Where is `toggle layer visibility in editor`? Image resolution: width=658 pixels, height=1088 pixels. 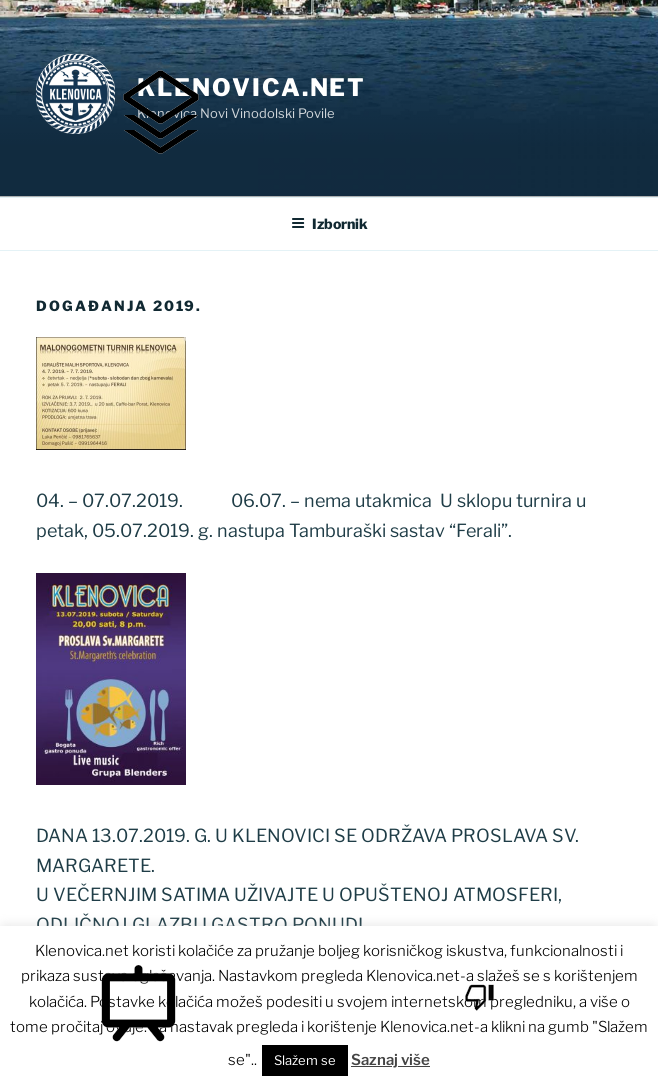
toggle layer visibility in editor is located at coordinates (161, 112).